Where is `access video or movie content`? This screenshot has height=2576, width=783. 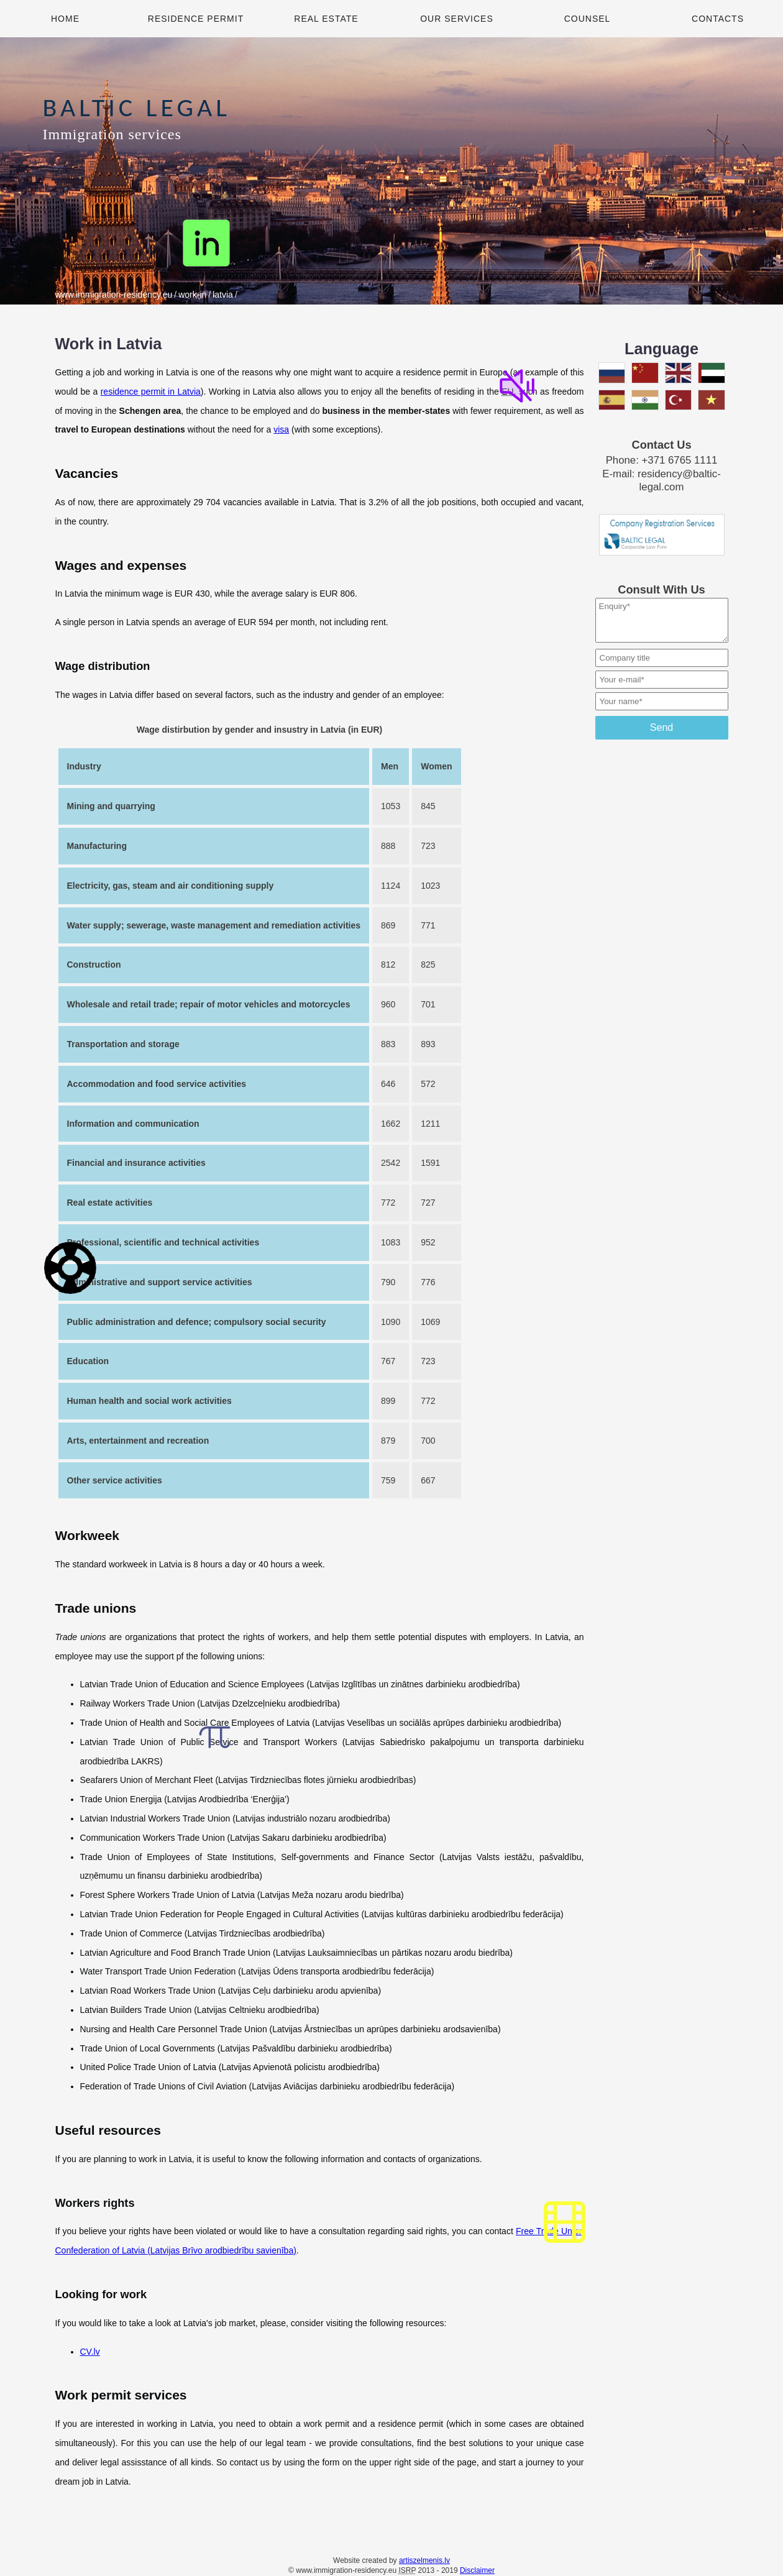
access video or movie content is located at coordinates (564, 2222).